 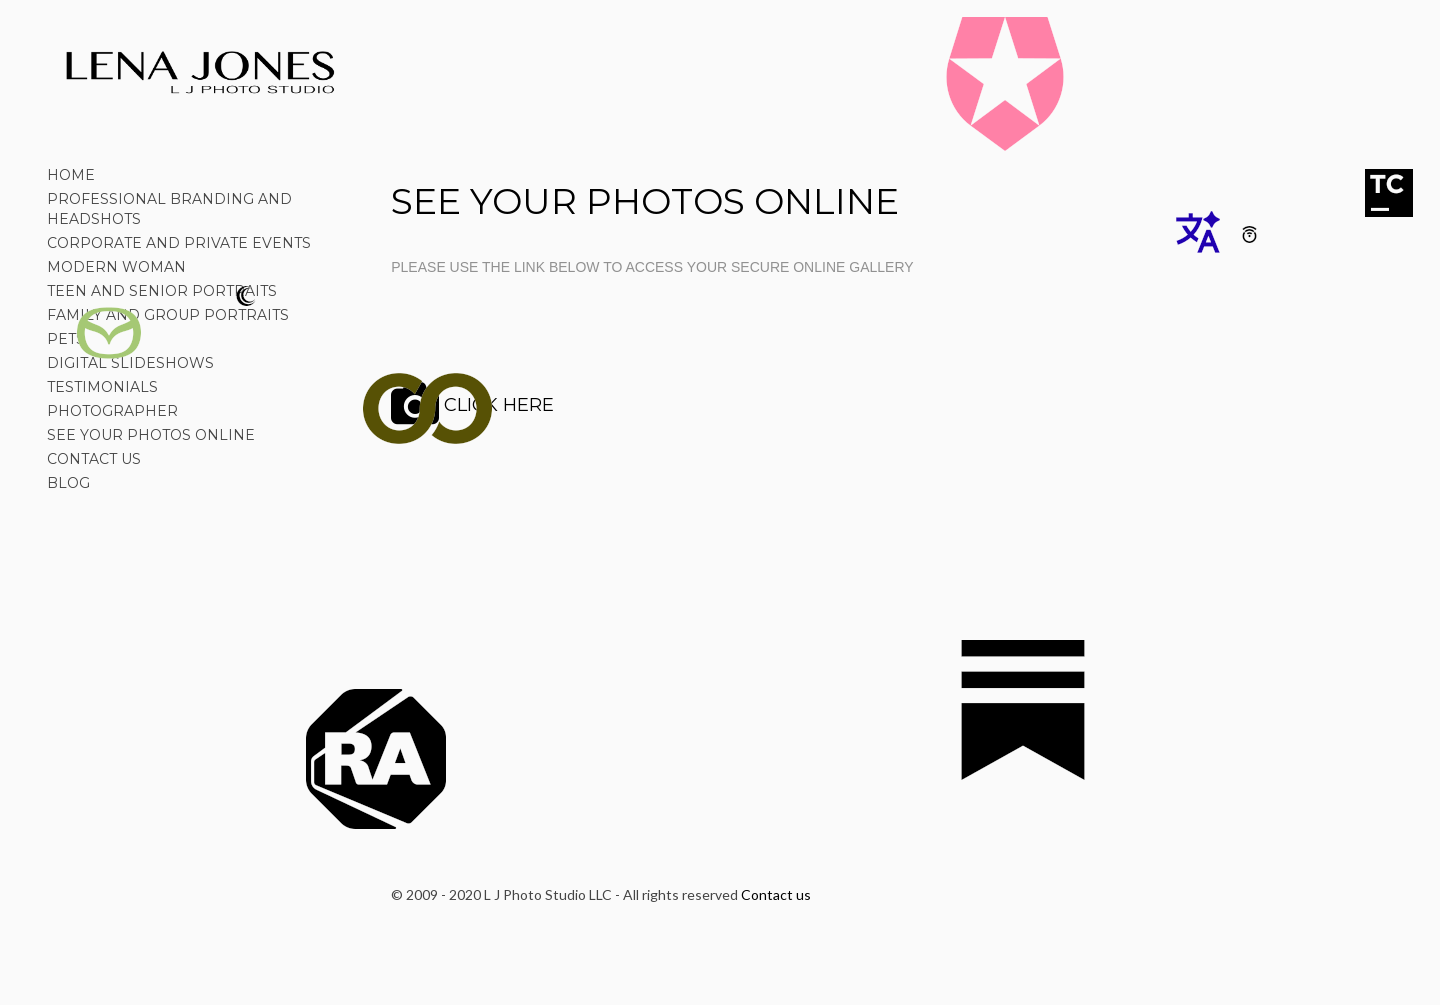 What do you see at coordinates (376, 759) in the screenshot?
I see `visit rockwell automation website` at bounding box center [376, 759].